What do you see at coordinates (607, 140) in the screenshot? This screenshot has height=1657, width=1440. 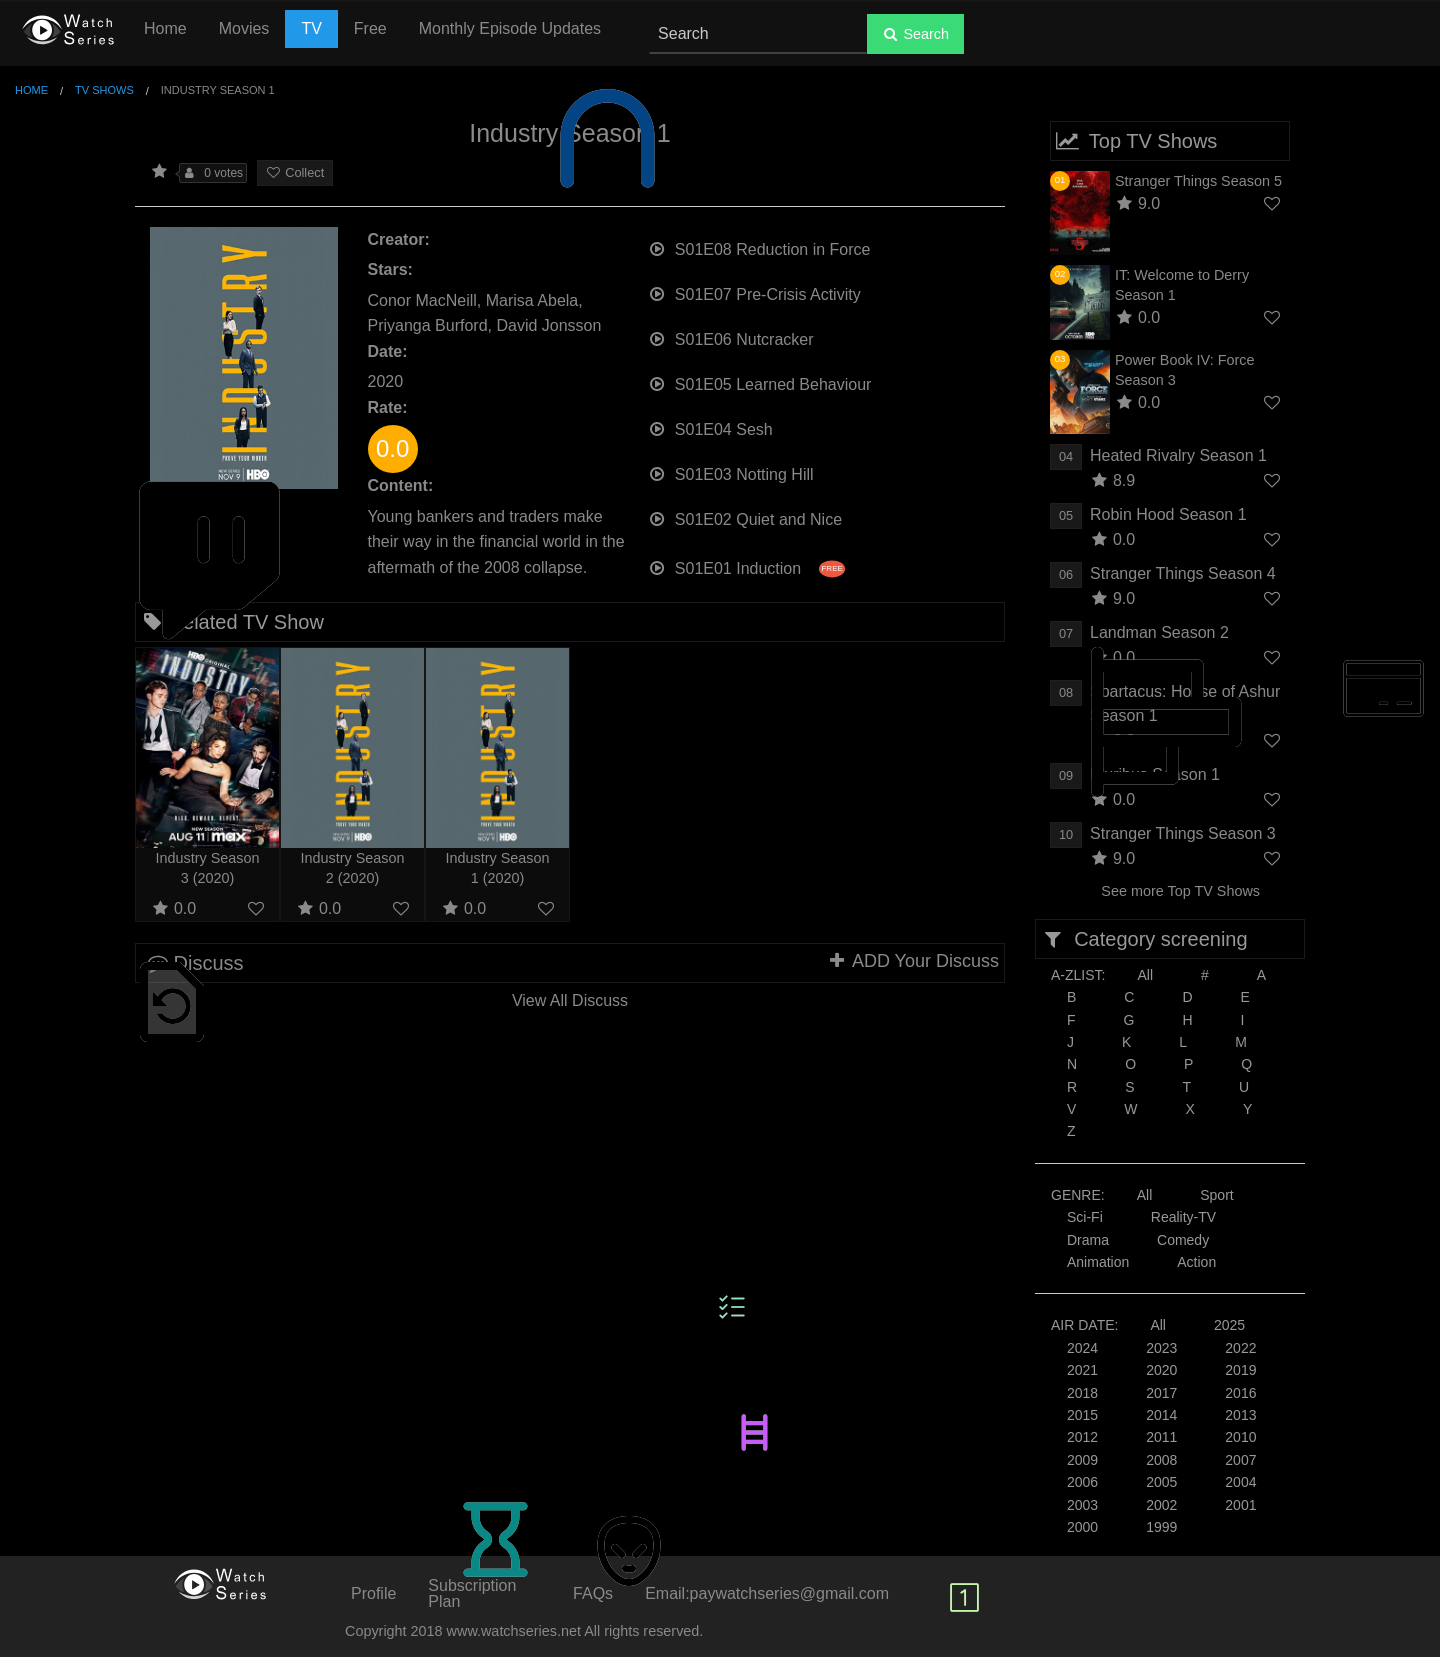 I see `indicates set intersection in a data or math application` at bounding box center [607, 140].